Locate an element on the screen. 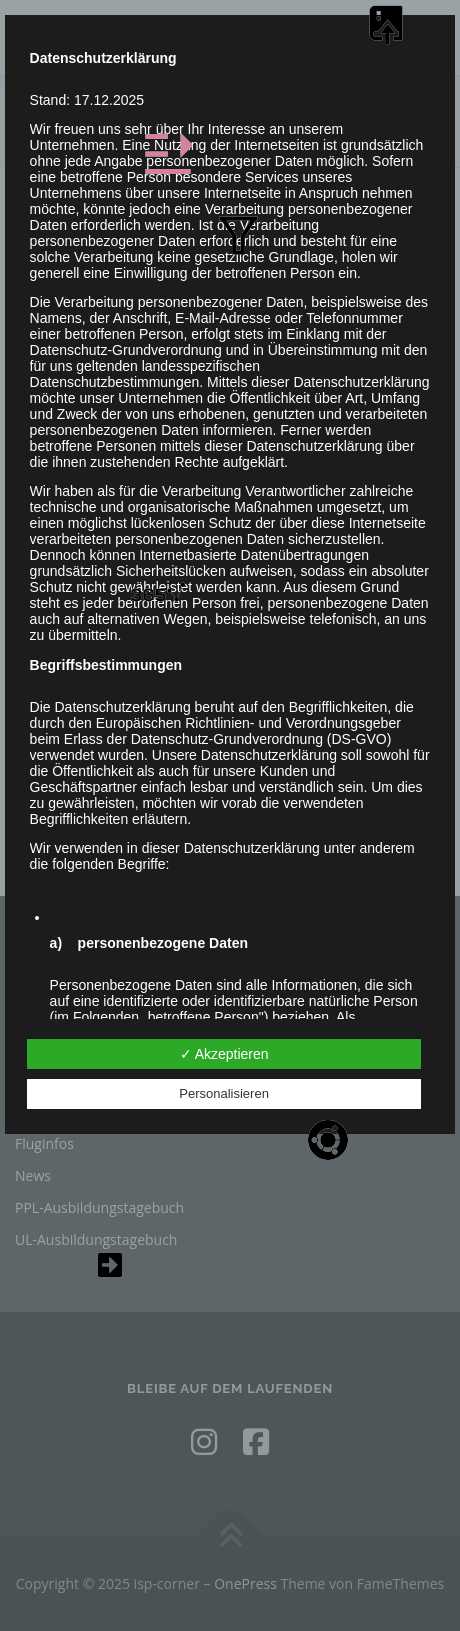  365 data science logo is located at coordinates (158, 592).